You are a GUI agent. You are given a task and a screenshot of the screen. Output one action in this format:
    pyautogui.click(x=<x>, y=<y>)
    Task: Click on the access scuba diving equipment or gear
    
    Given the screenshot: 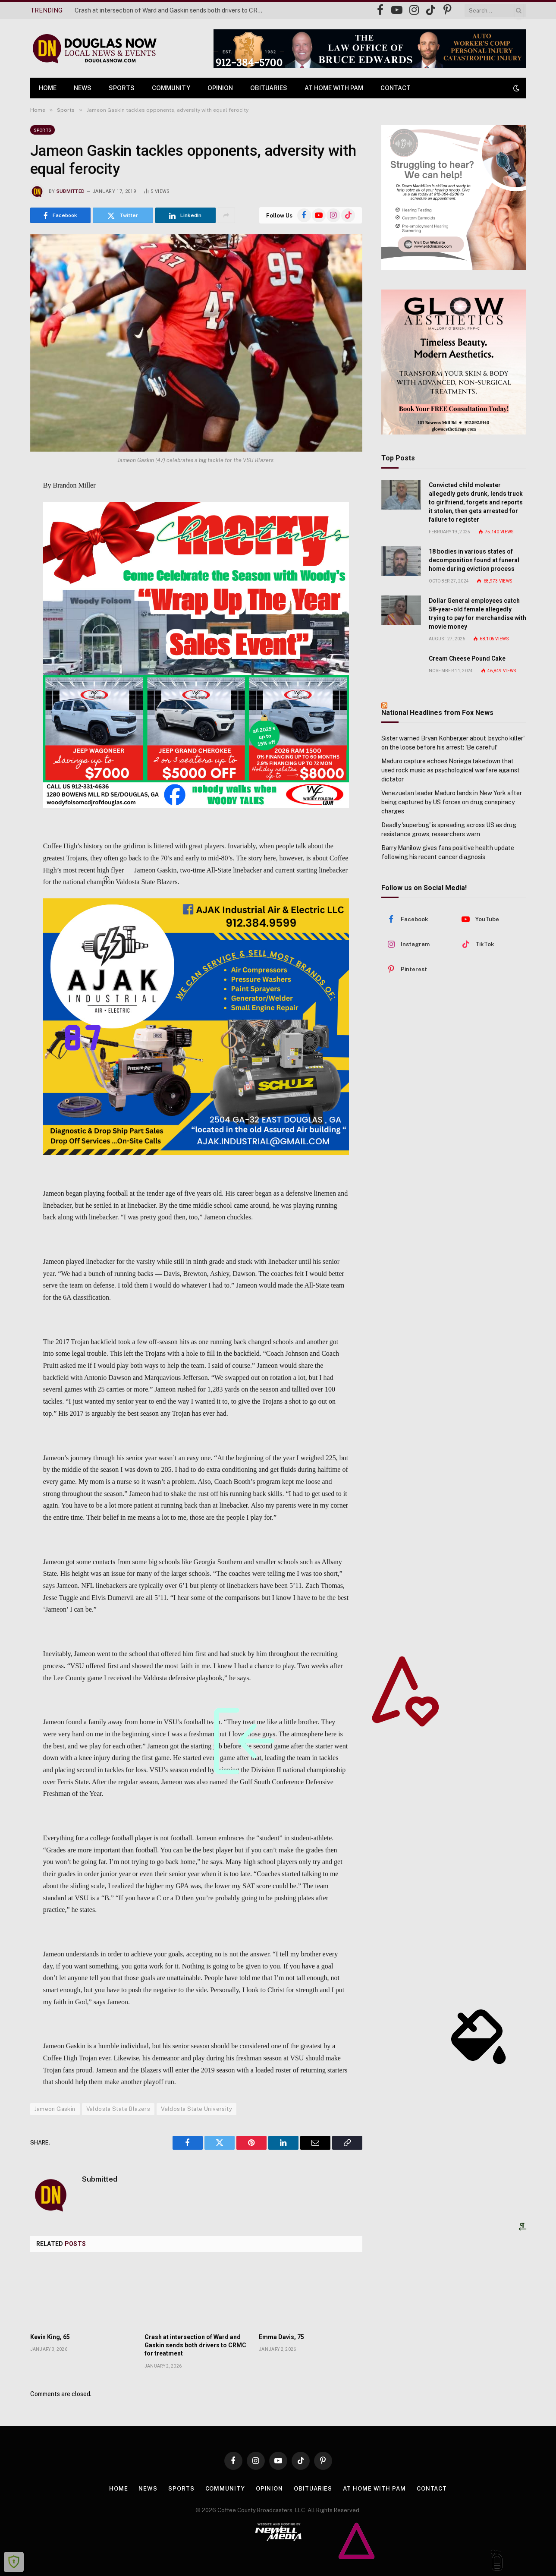 What is the action you would take?
    pyautogui.click(x=497, y=2560)
    